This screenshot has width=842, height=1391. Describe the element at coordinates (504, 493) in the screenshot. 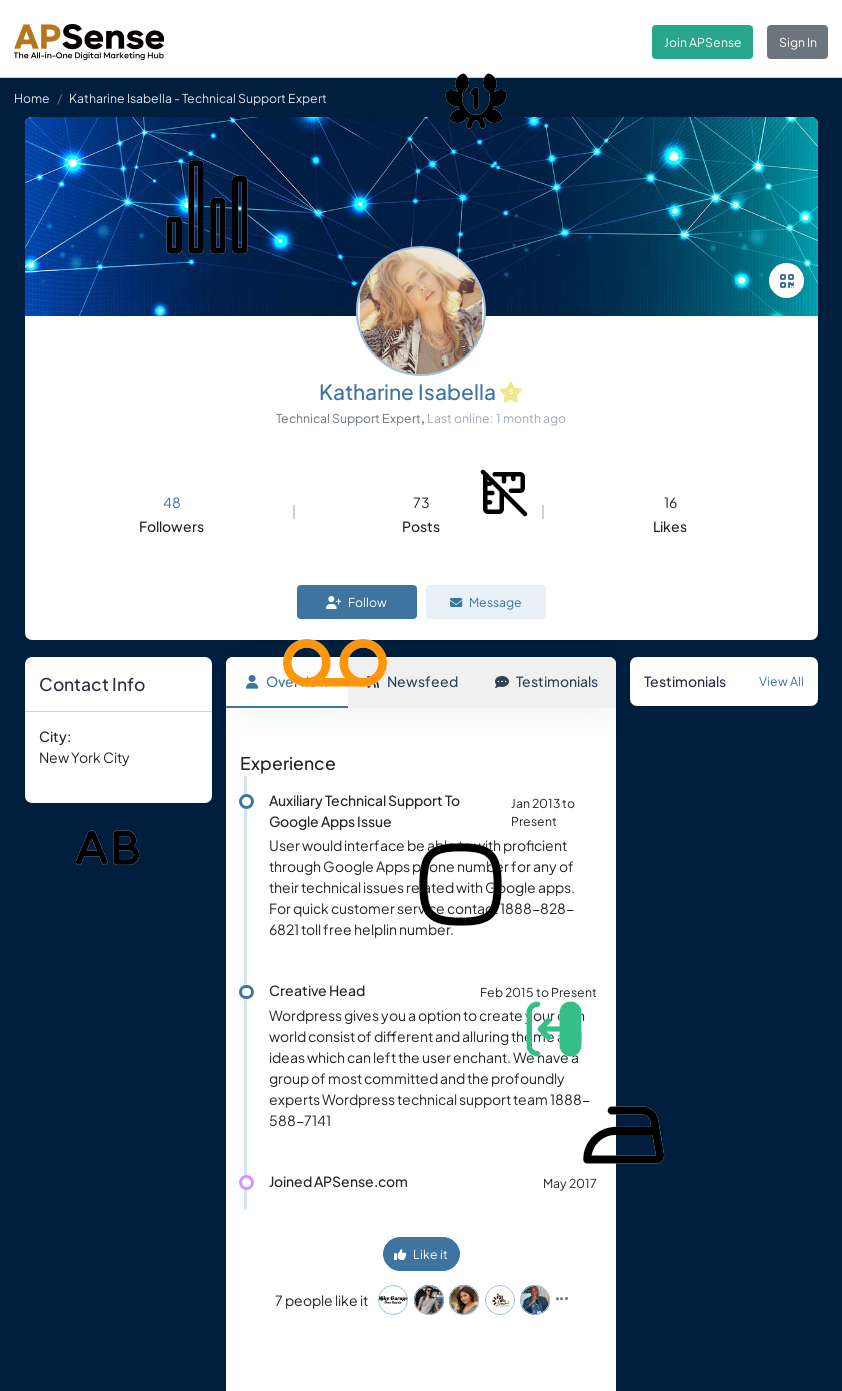

I see `disable measurement tools` at that location.